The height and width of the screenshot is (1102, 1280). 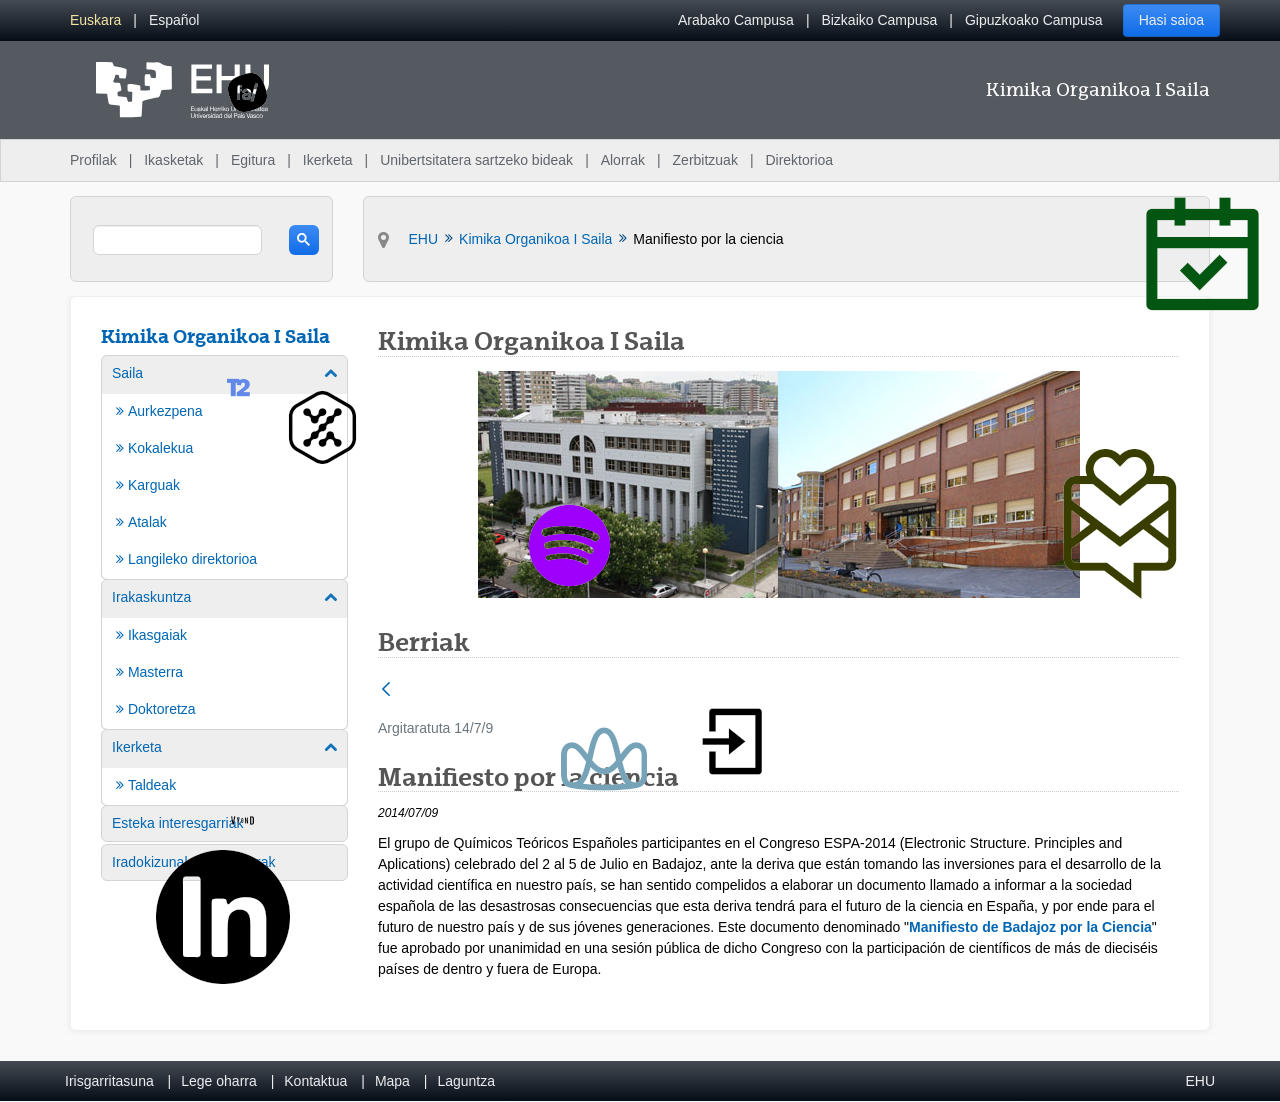 What do you see at coordinates (238, 387) in the screenshot?
I see `visit take-two interactive software website` at bounding box center [238, 387].